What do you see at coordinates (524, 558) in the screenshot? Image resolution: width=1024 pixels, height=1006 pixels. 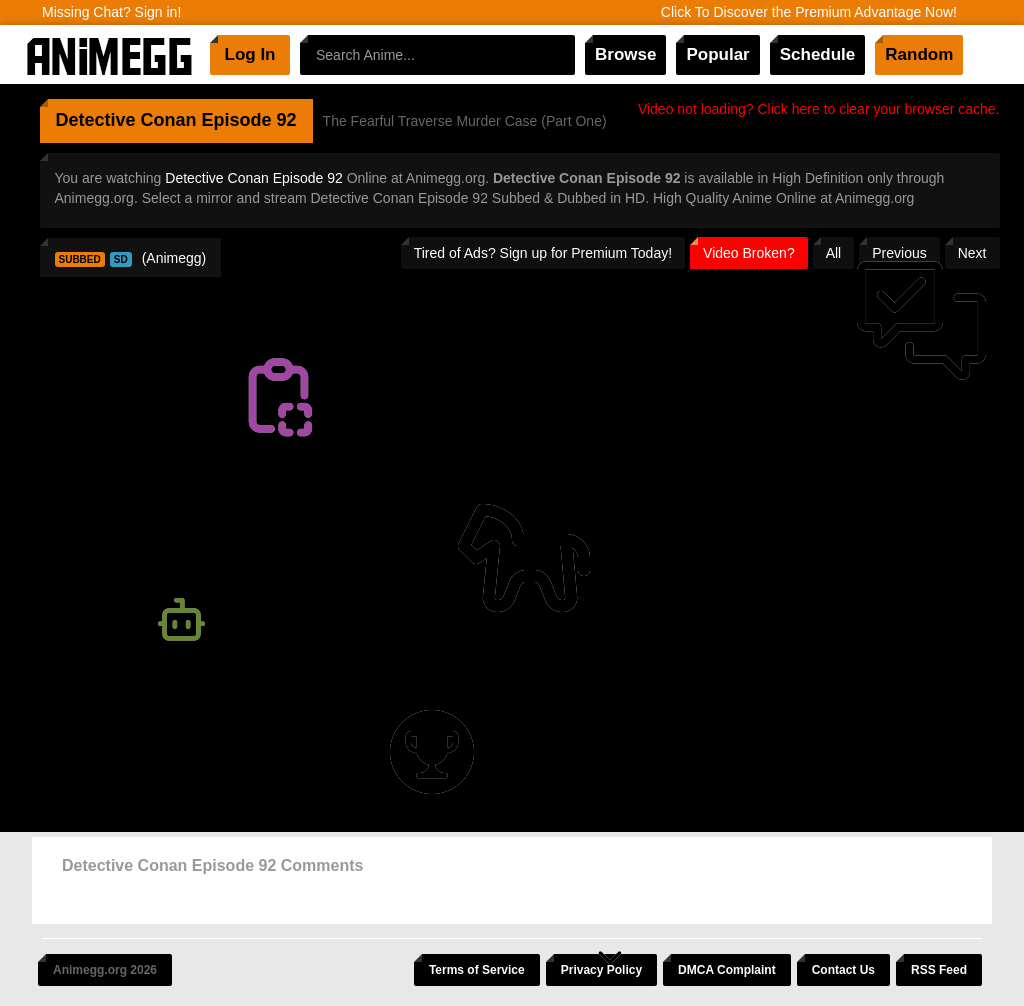 I see `access equestrian or horseback riding features` at bounding box center [524, 558].